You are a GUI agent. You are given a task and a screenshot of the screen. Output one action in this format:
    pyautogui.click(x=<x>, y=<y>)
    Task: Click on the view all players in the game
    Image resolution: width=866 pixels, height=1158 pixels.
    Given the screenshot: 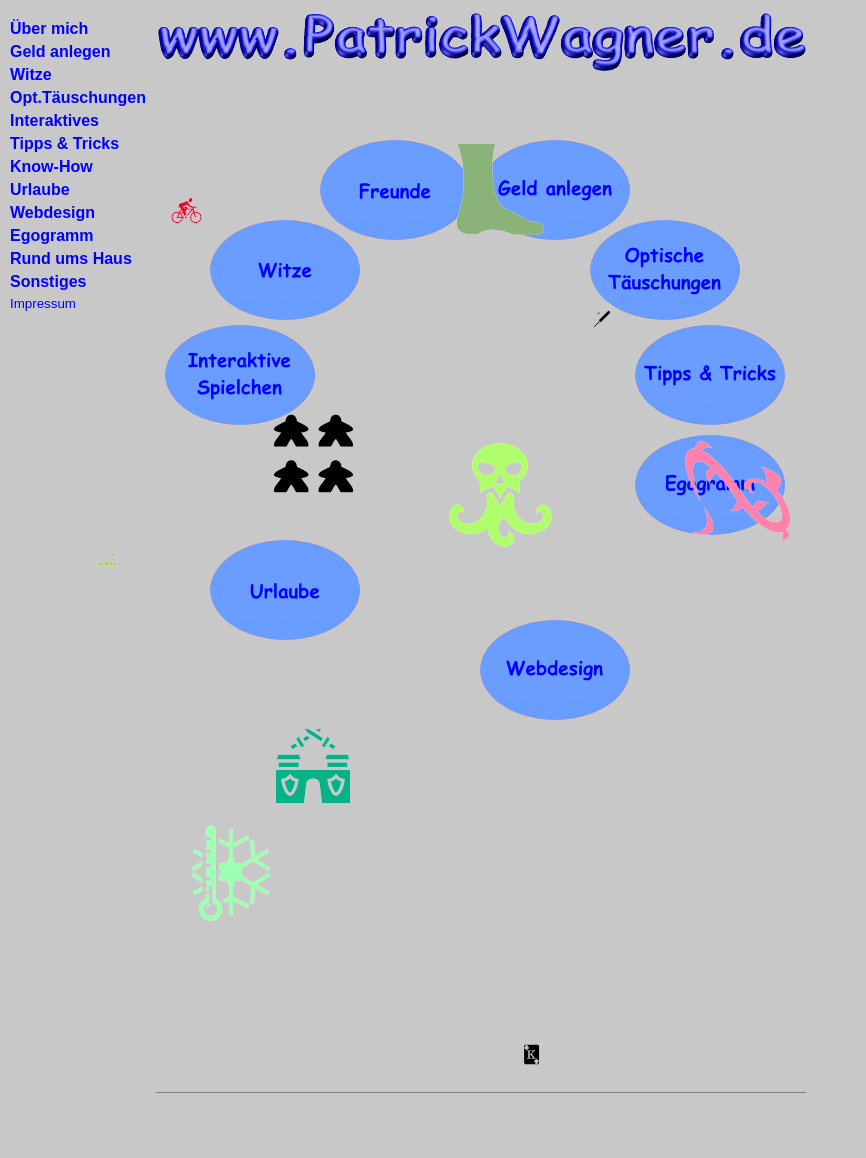 What is the action you would take?
    pyautogui.click(x=313, y=453)
    